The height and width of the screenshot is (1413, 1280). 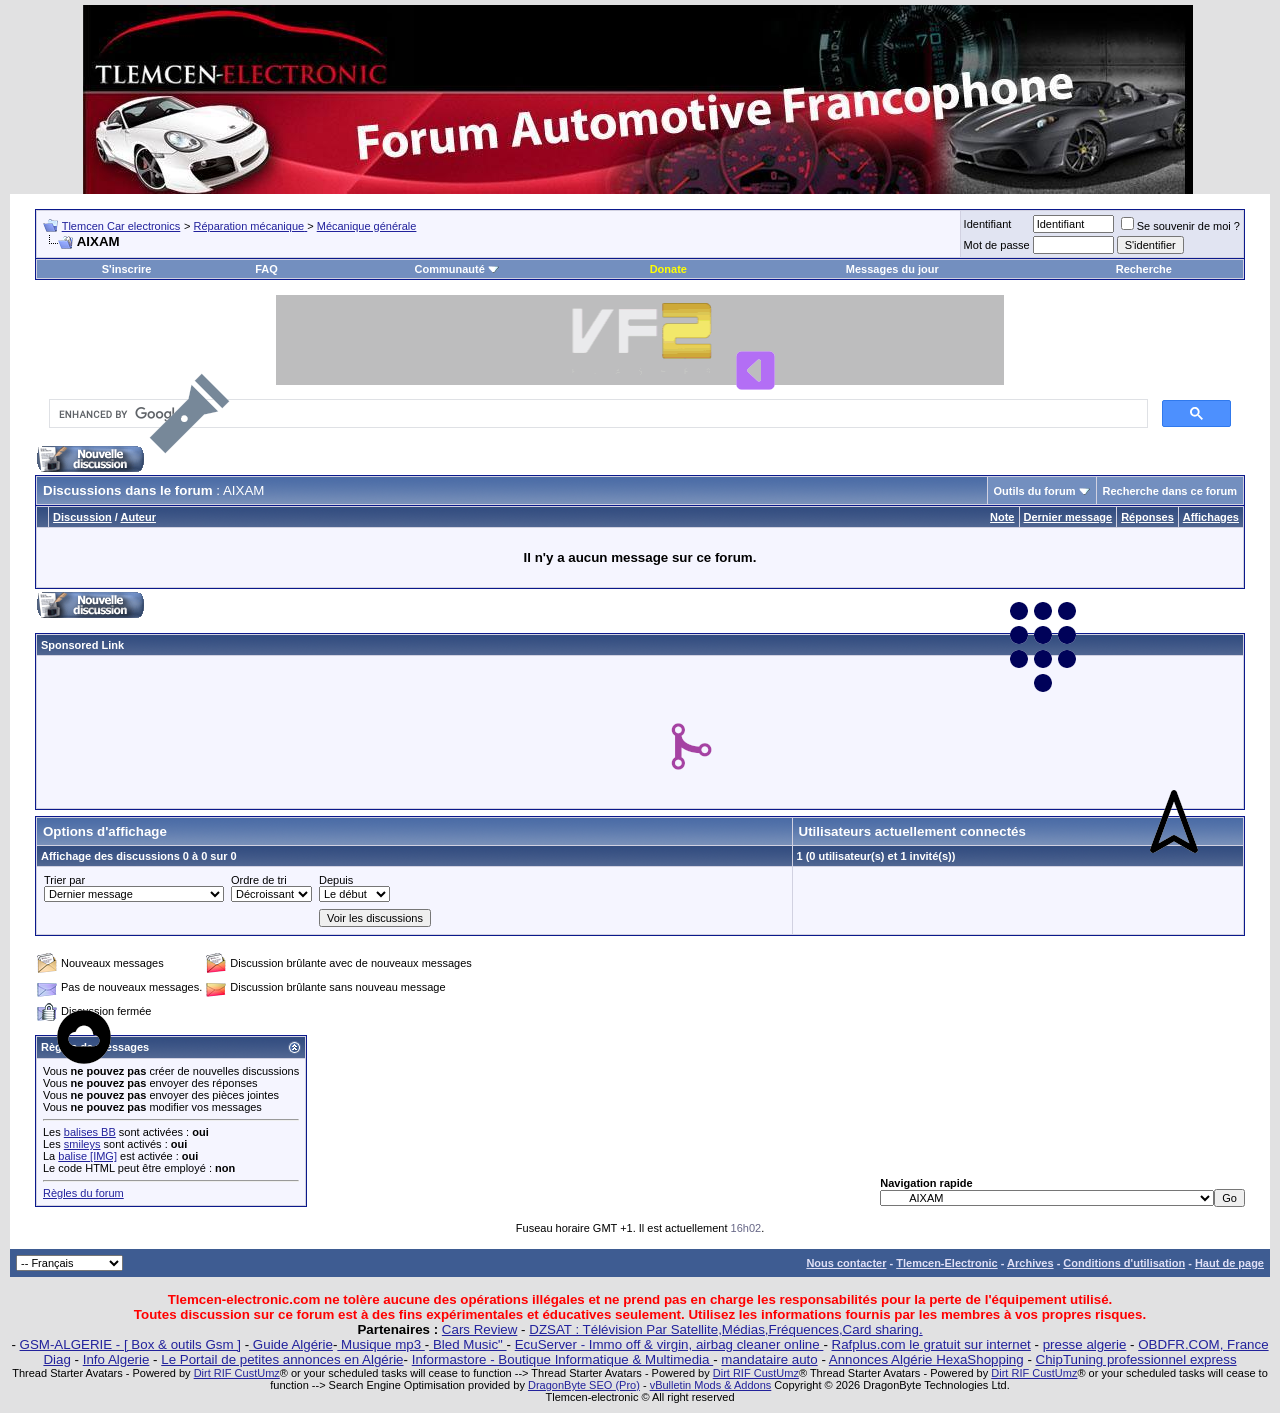 I want to click on navigate to current location, so click(x=1174, y=823).